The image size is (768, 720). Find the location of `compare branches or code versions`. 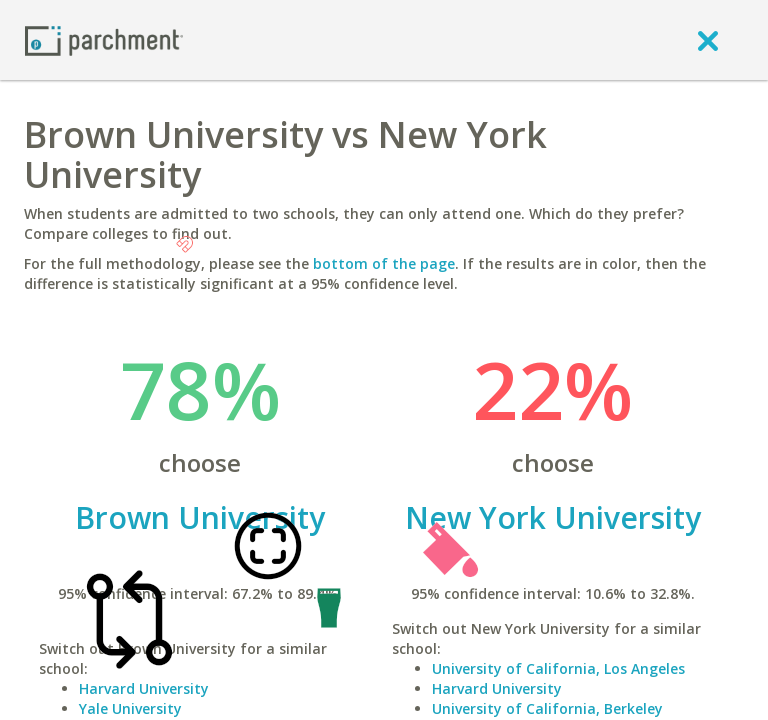

compare branches or code versions is located at coordinates (129, 619).